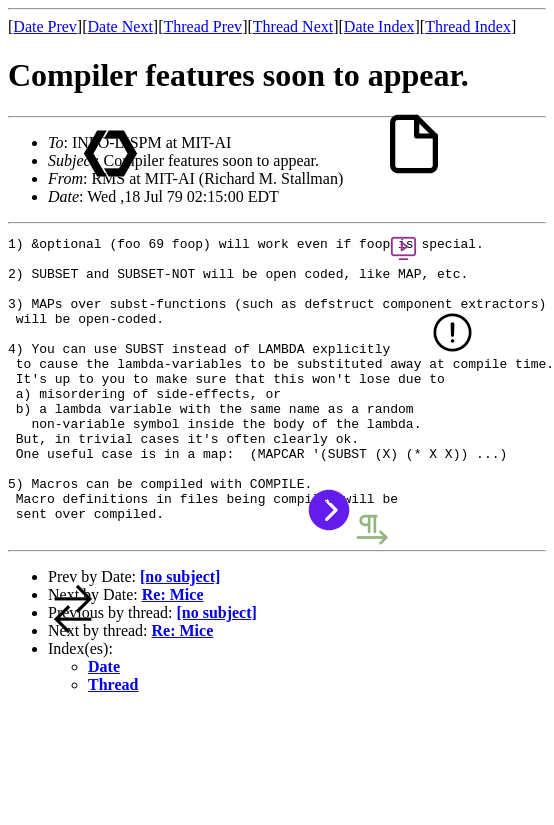  Describe the element at coordinates (452, 332) in the screenshot. I see `indicates a warning or alert that needs attention` at that location.